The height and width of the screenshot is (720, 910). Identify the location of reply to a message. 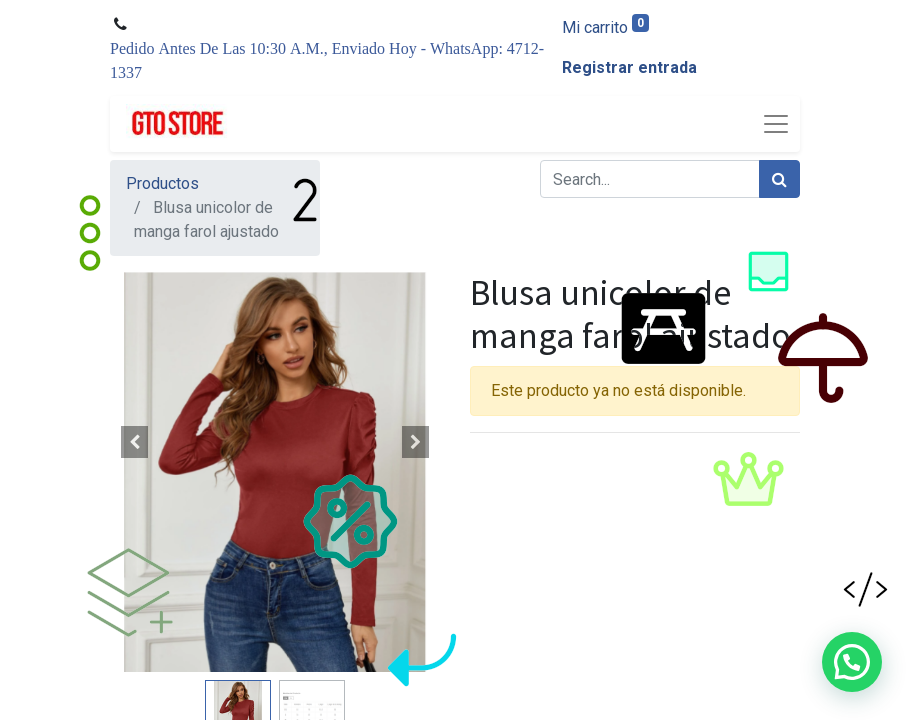
(422, 660).